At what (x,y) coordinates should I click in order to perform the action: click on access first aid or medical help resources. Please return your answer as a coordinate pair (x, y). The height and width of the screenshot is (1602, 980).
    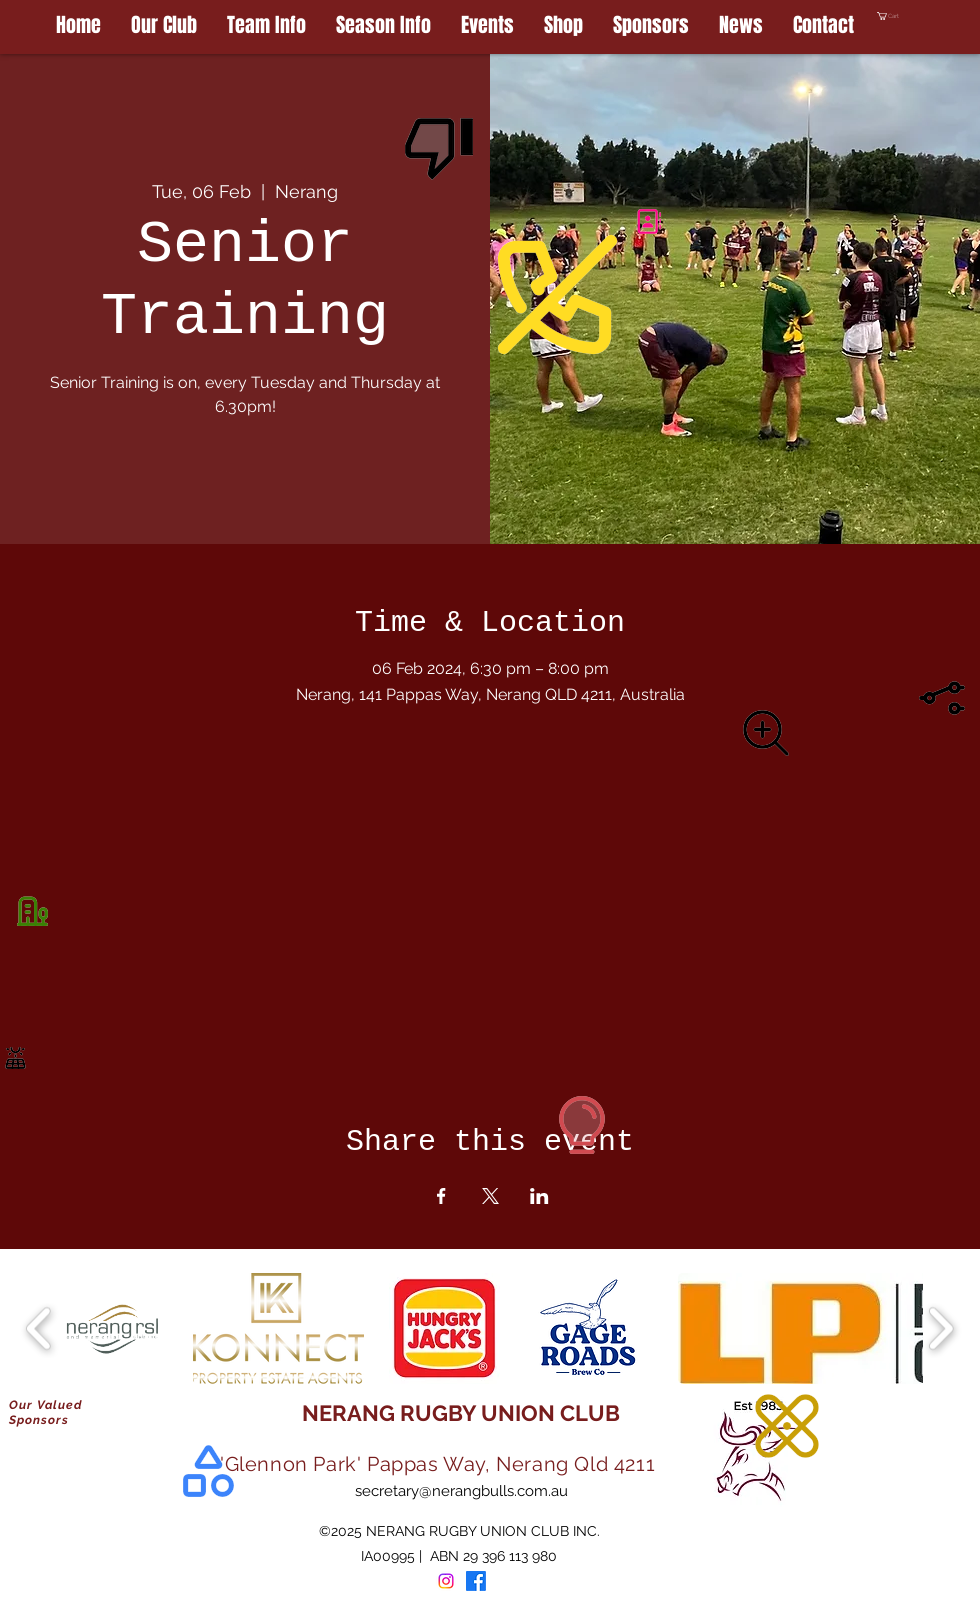
    Looking at the image, I should click on (787, 1426).